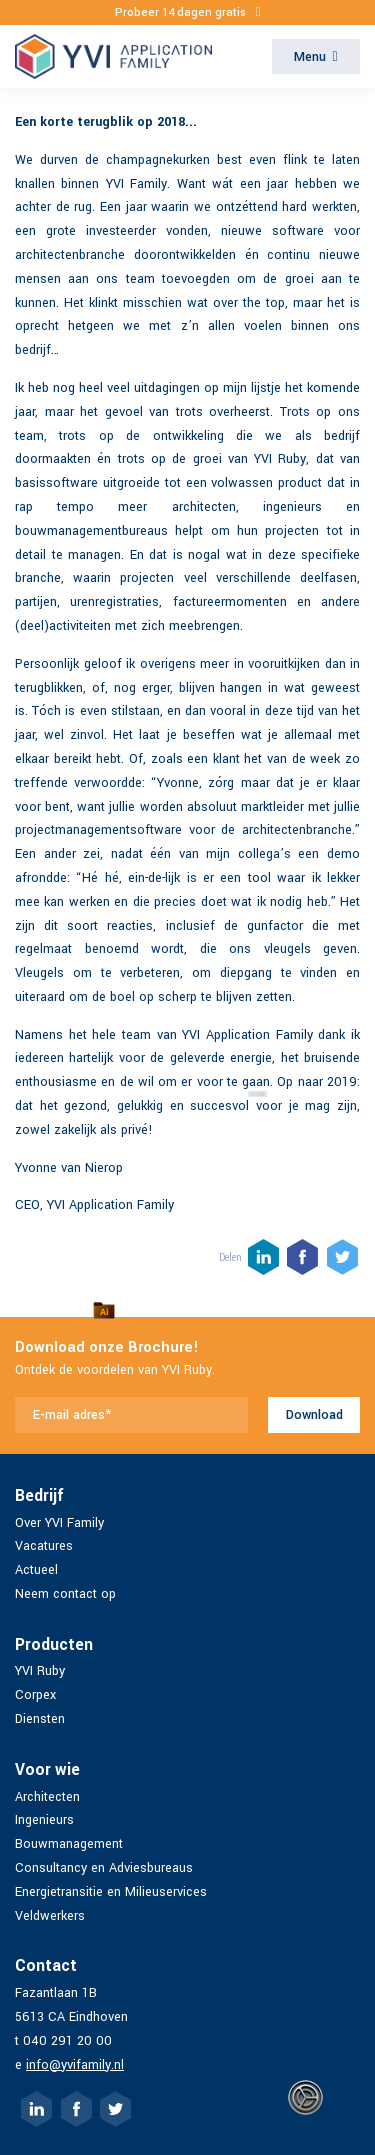 The height and width of the screenshot is (2155, 375). Describe the element at coordinates (305, 2097) in the screenshot. I see `Rosetta 2 translation layer update utility` at that location.